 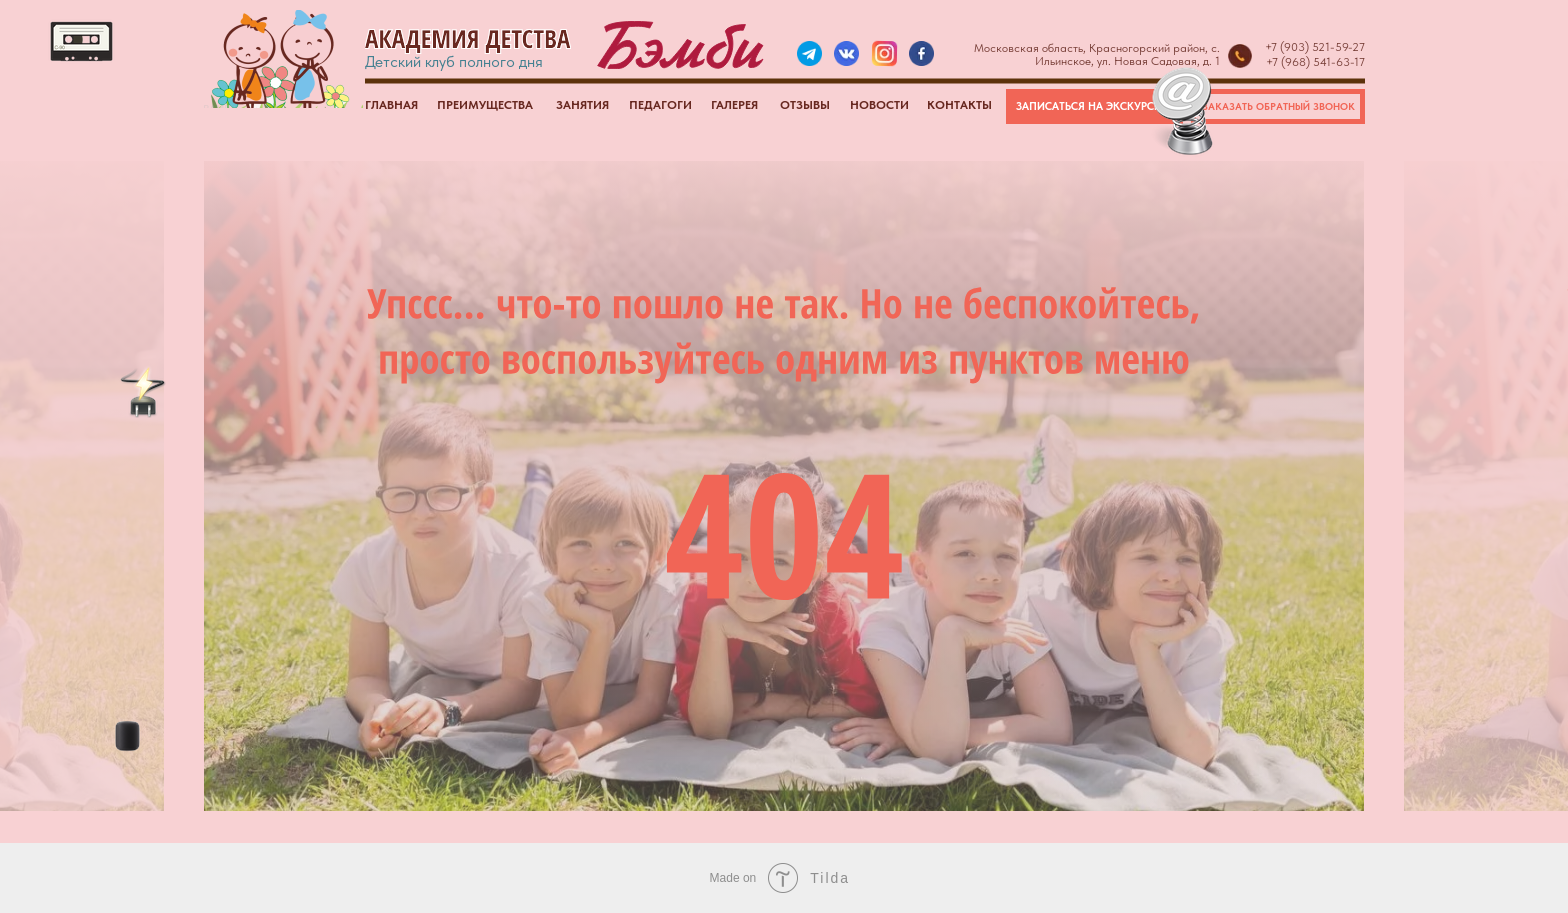 I want to click on apple homepod smart speaker device, so click(x=127, y=736).